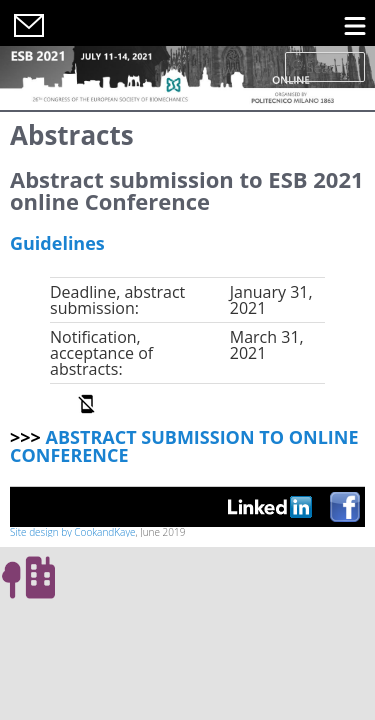  Describe the element at coordinates (28, 577) in the screenshot. I see `view urban green spaces or parks` at that location.